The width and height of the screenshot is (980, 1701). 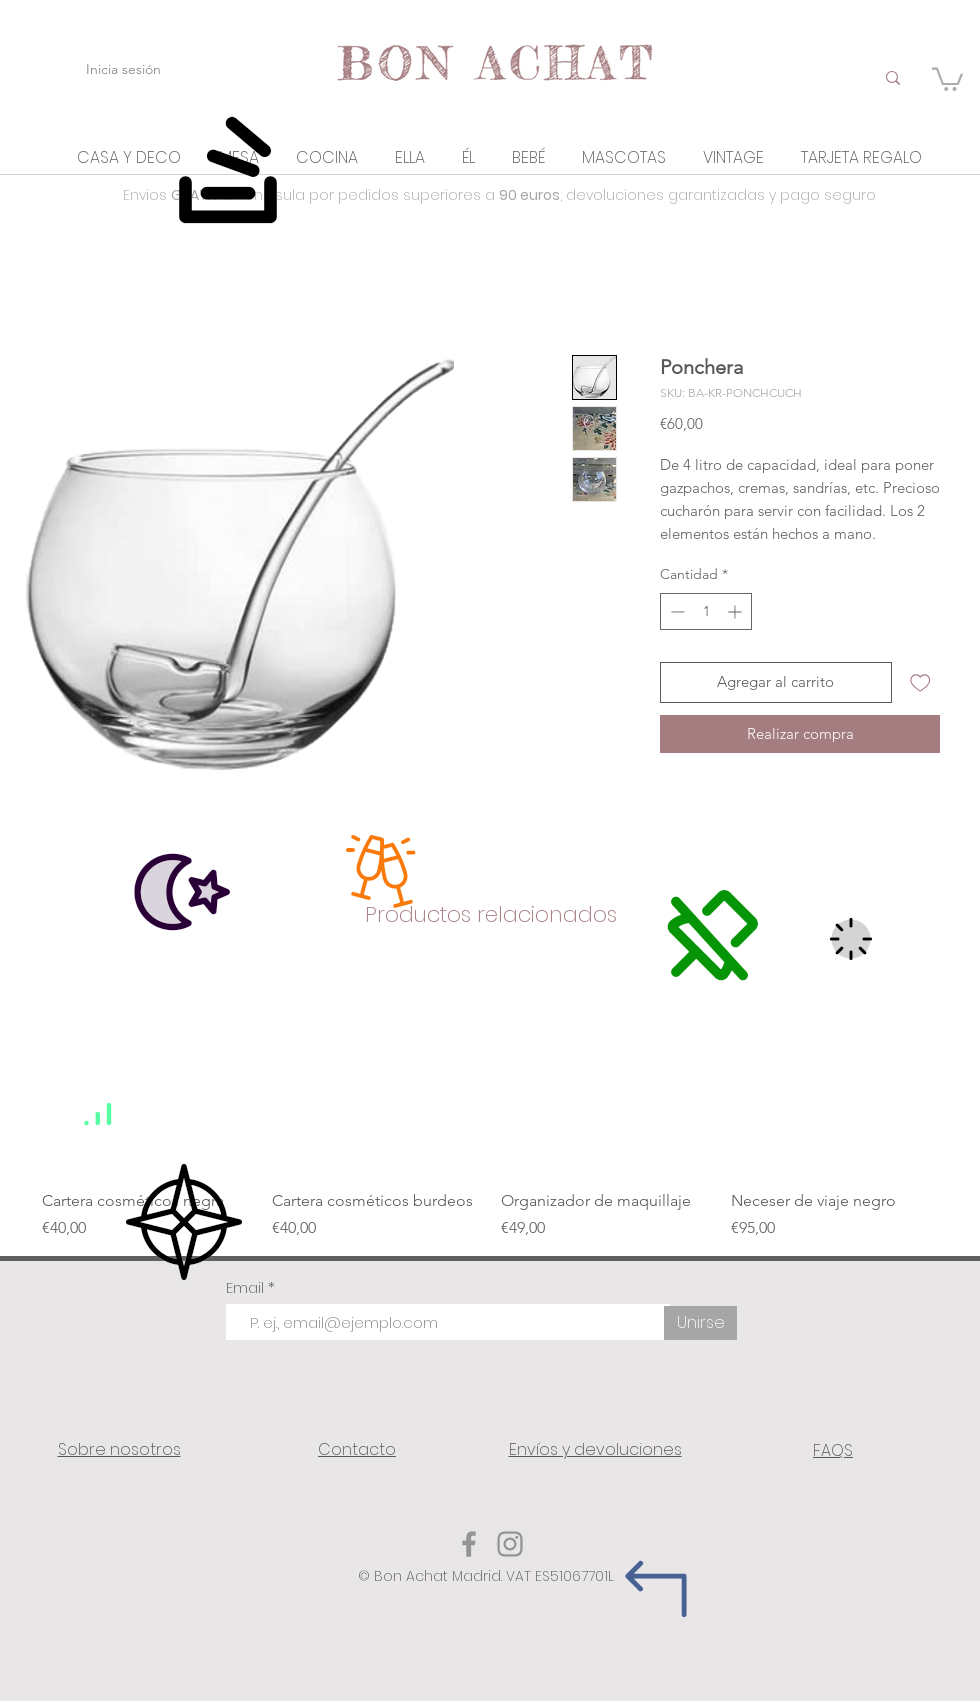 What do you see at coordinates (179, 892) in the screenshot?
I see `indicates islamic religious content or settings` at bounding box center [179, 892].